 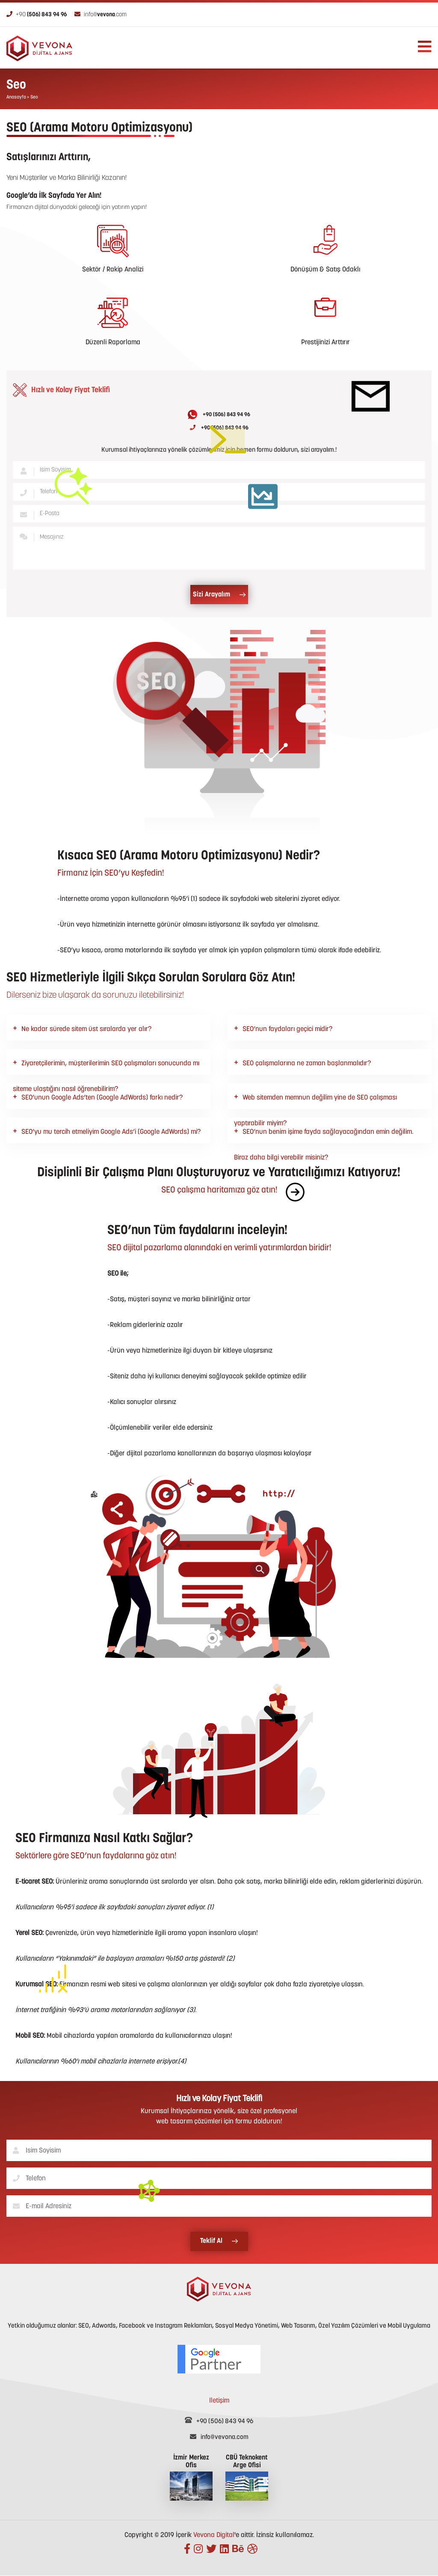 What do you see at coordinates (94, 1494) in the screenshot?
I see `hand washing or hygiene reminder` at bounding box center [94, 1494].